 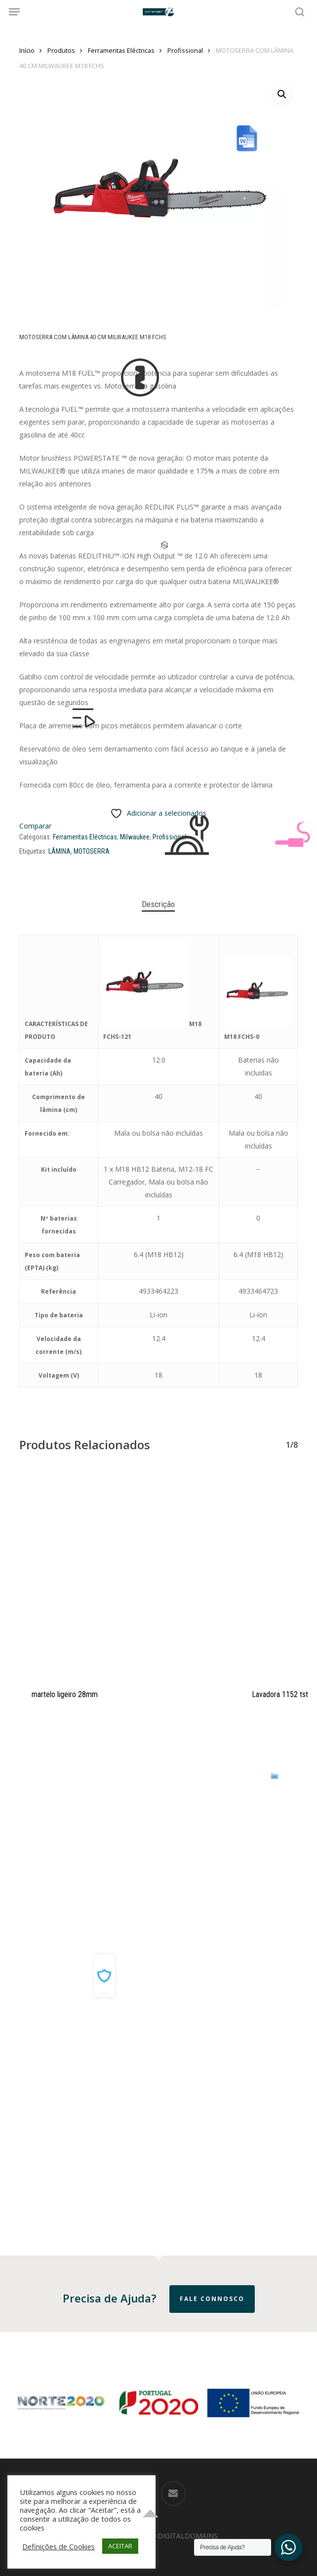 I want to click on view or manage the play queue, so click(x=83, y=717).